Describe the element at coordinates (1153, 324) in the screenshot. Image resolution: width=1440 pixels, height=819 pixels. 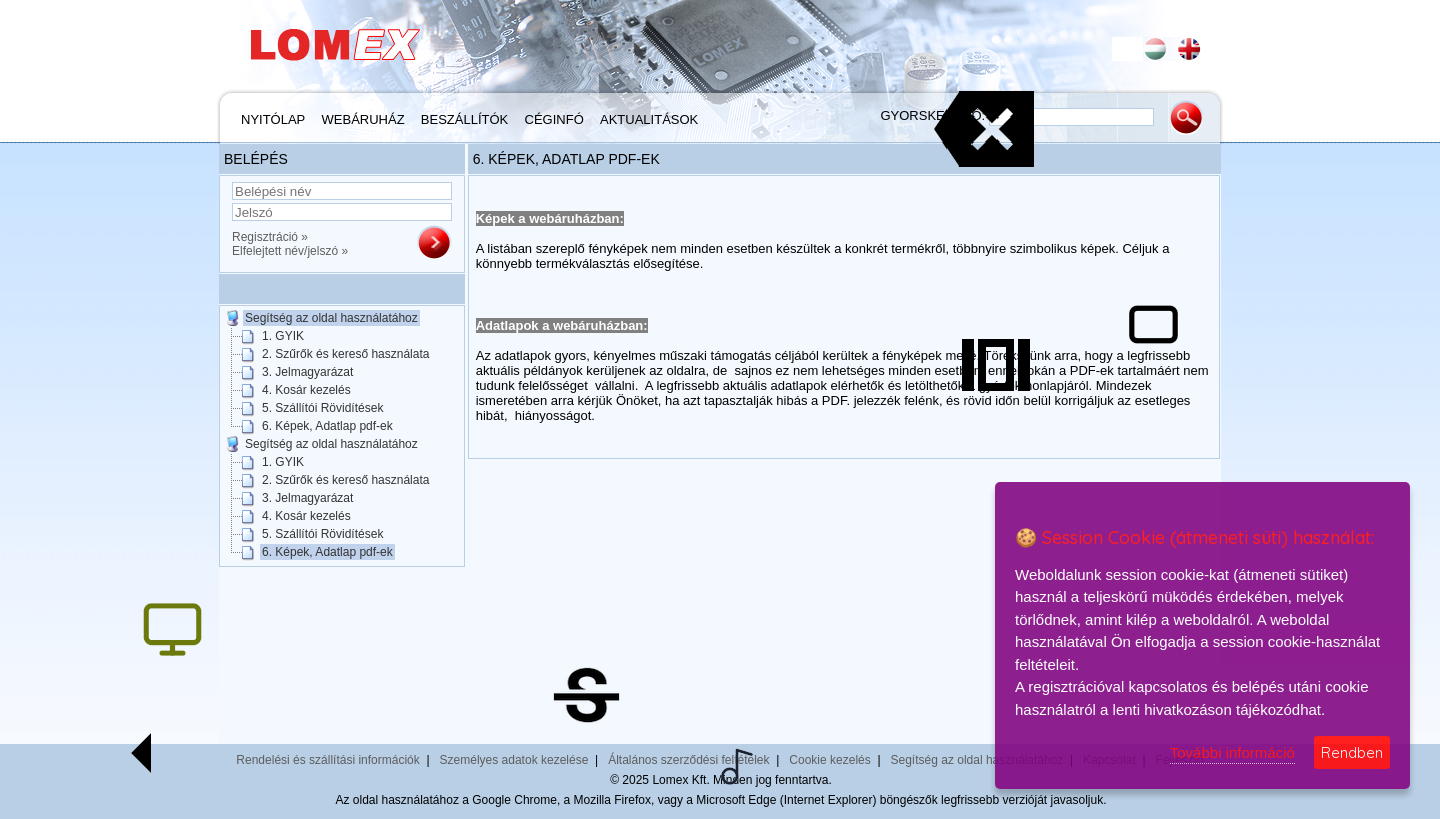
I see `switch to landscape orientation` at that location.